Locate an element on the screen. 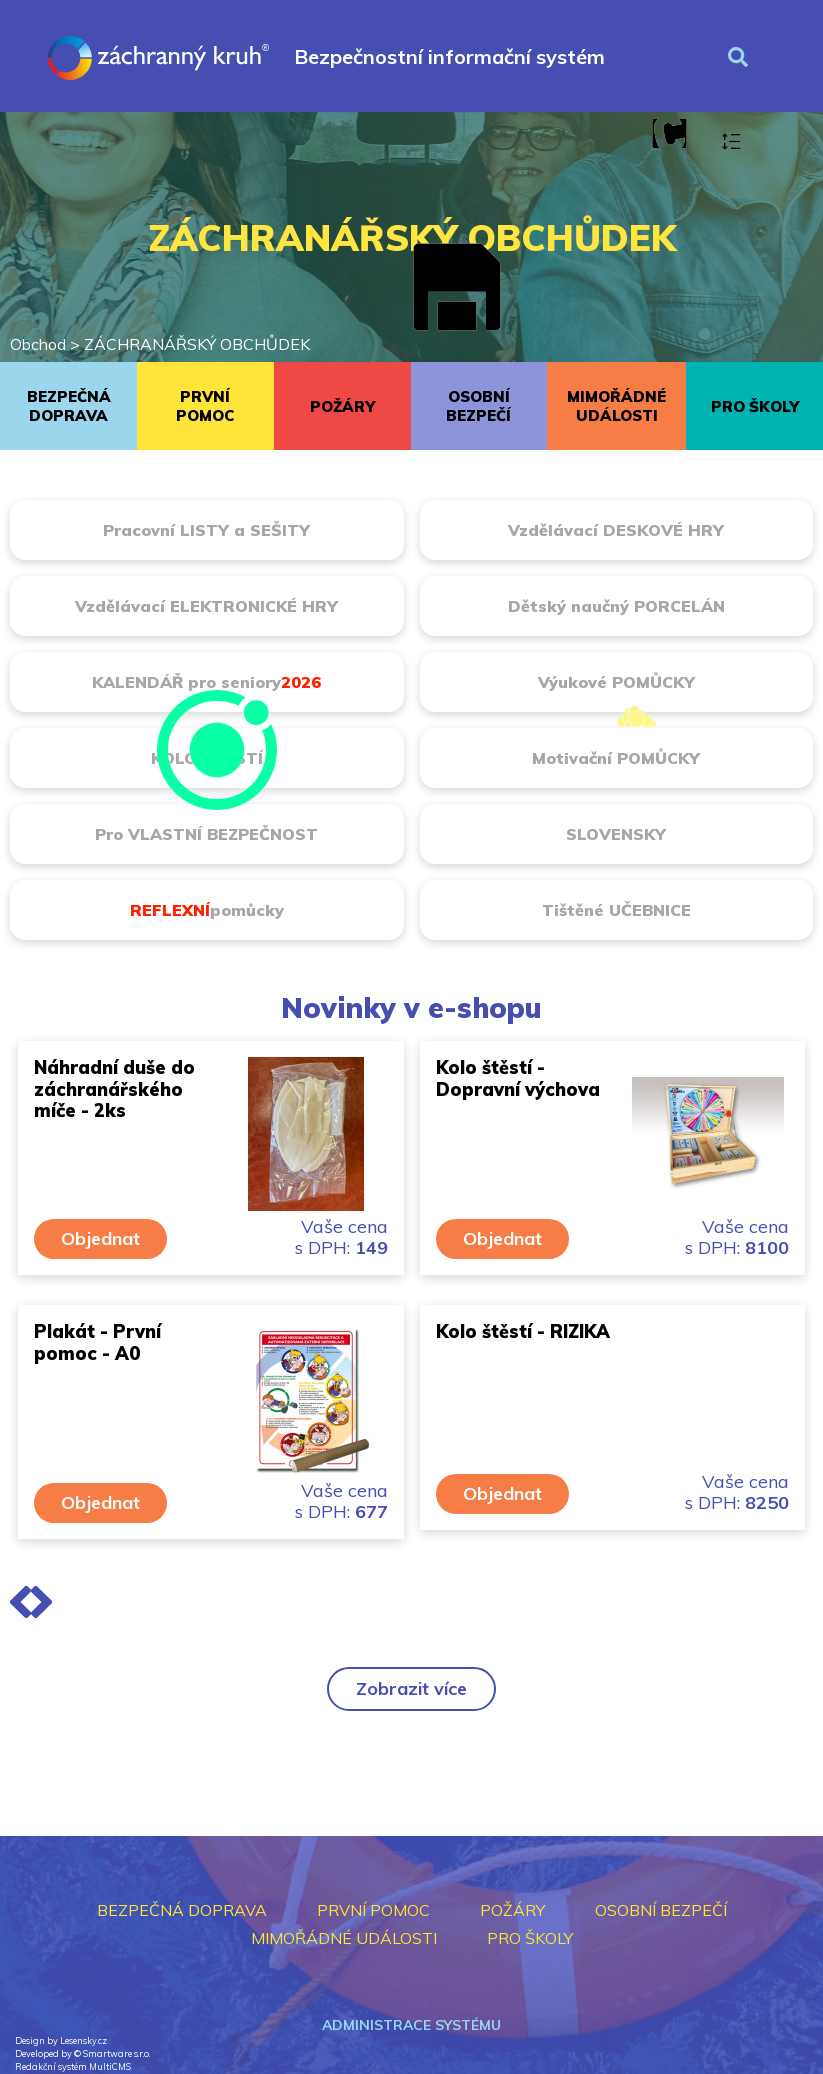 The image size is (823, 2074). contao CMS logo is located at coordinates (669, 133).